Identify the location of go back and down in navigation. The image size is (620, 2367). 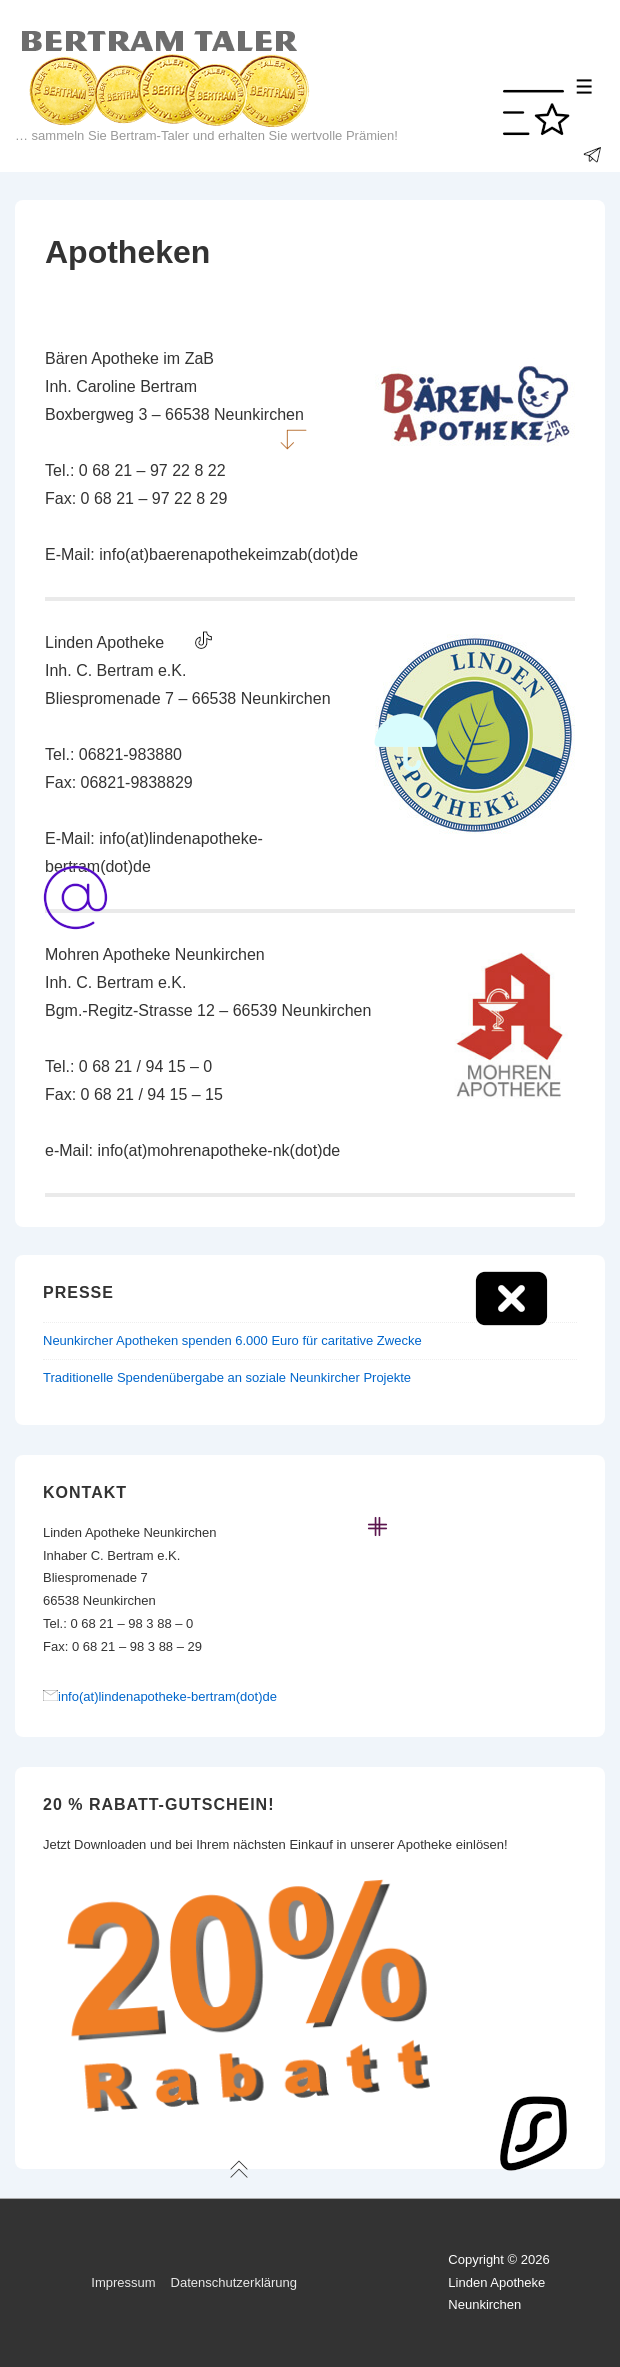
(292, 437).